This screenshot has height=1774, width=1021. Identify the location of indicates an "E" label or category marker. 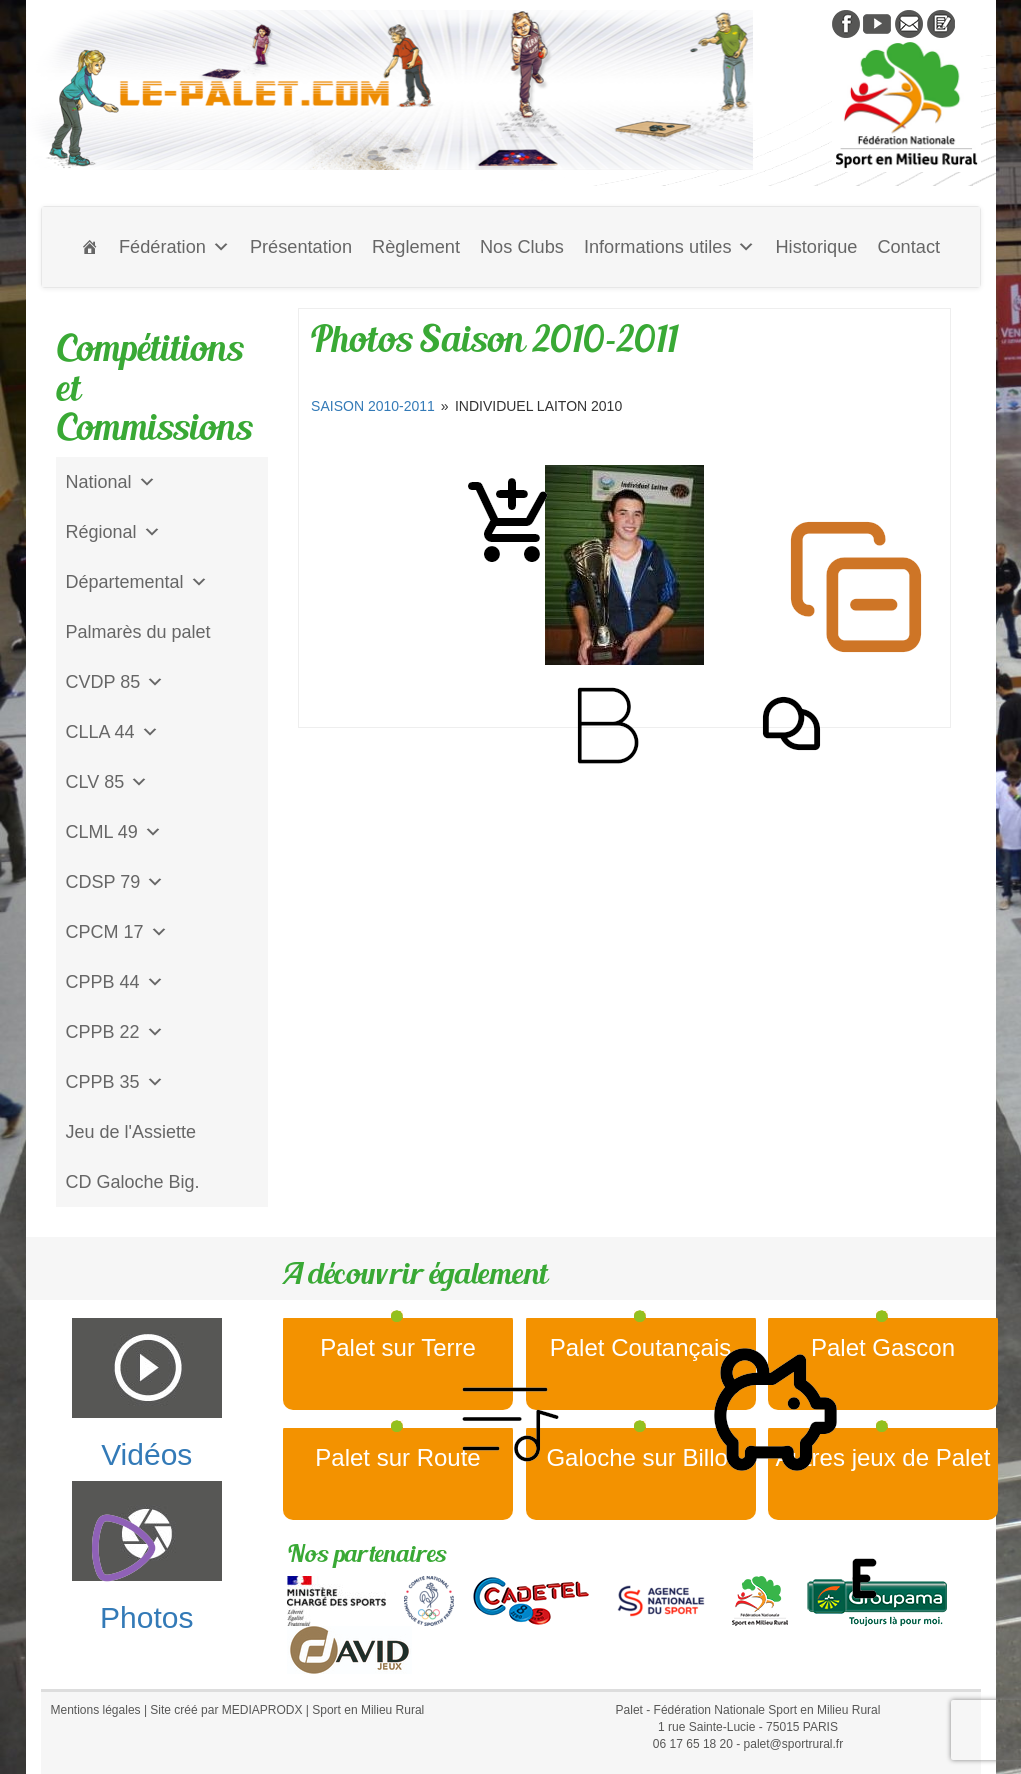
(864, 1578).